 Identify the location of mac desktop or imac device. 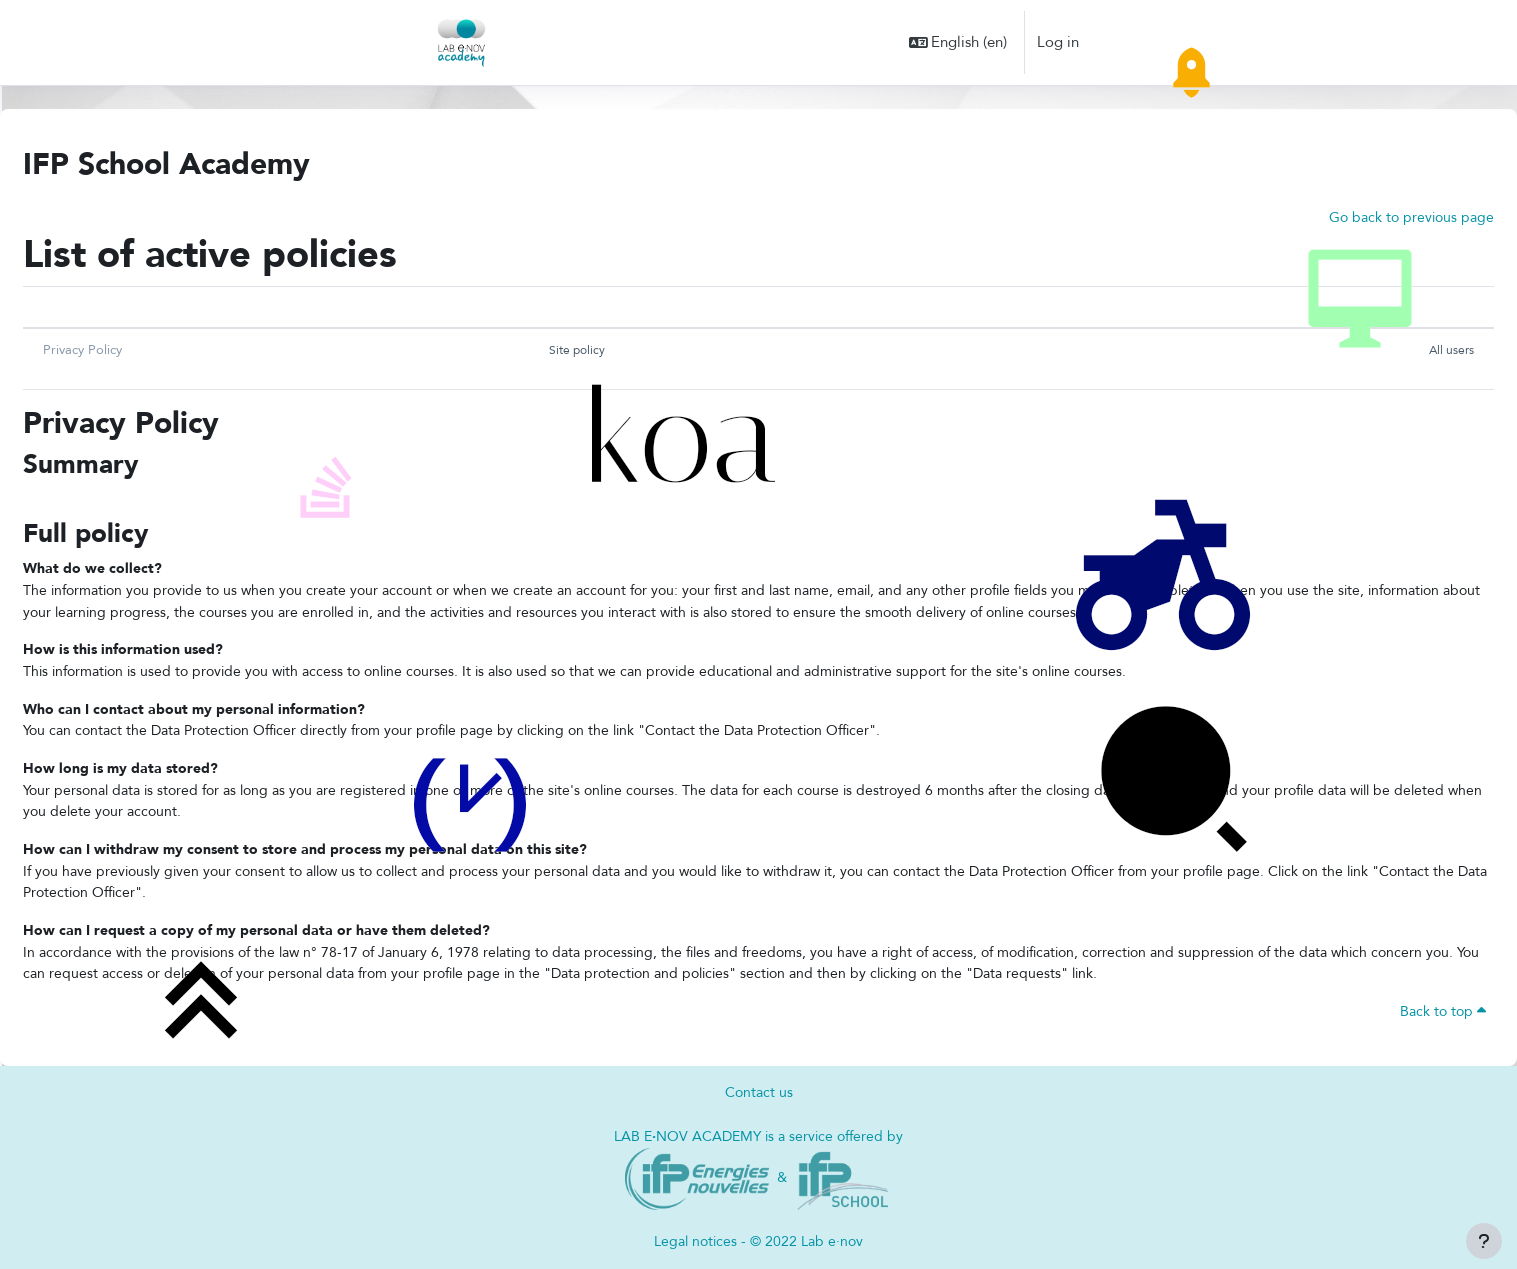
(1360, 296).